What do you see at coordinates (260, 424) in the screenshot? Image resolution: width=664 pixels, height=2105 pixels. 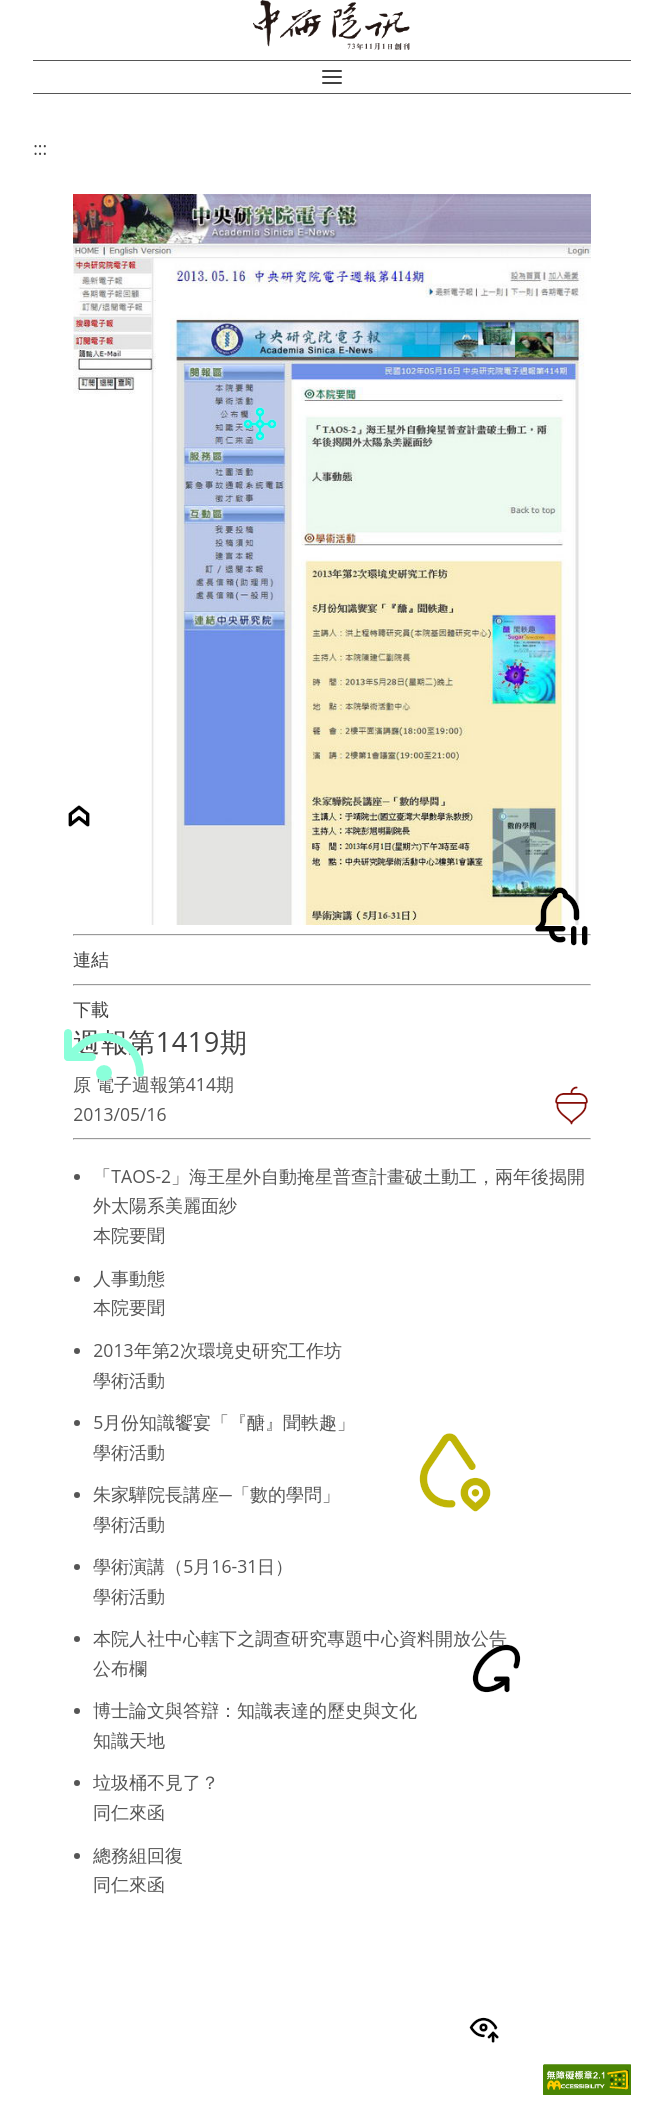 I see `view star network topology` at bounding box center [260, 424].